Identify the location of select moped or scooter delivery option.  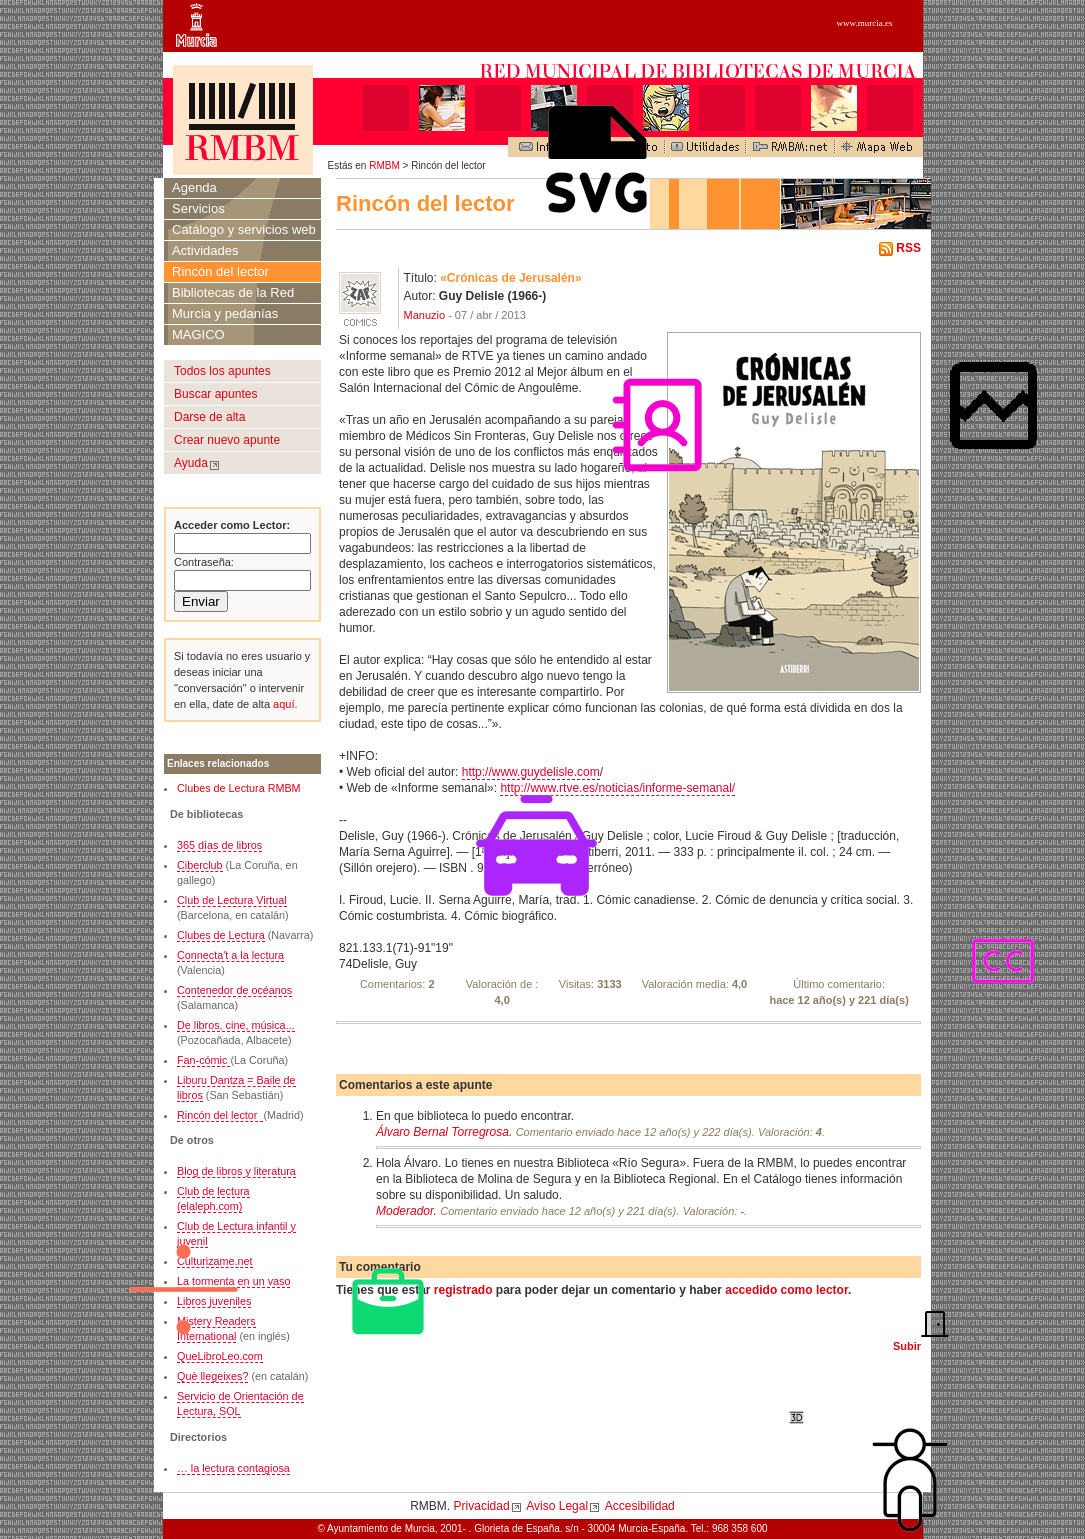
(910, 1480).